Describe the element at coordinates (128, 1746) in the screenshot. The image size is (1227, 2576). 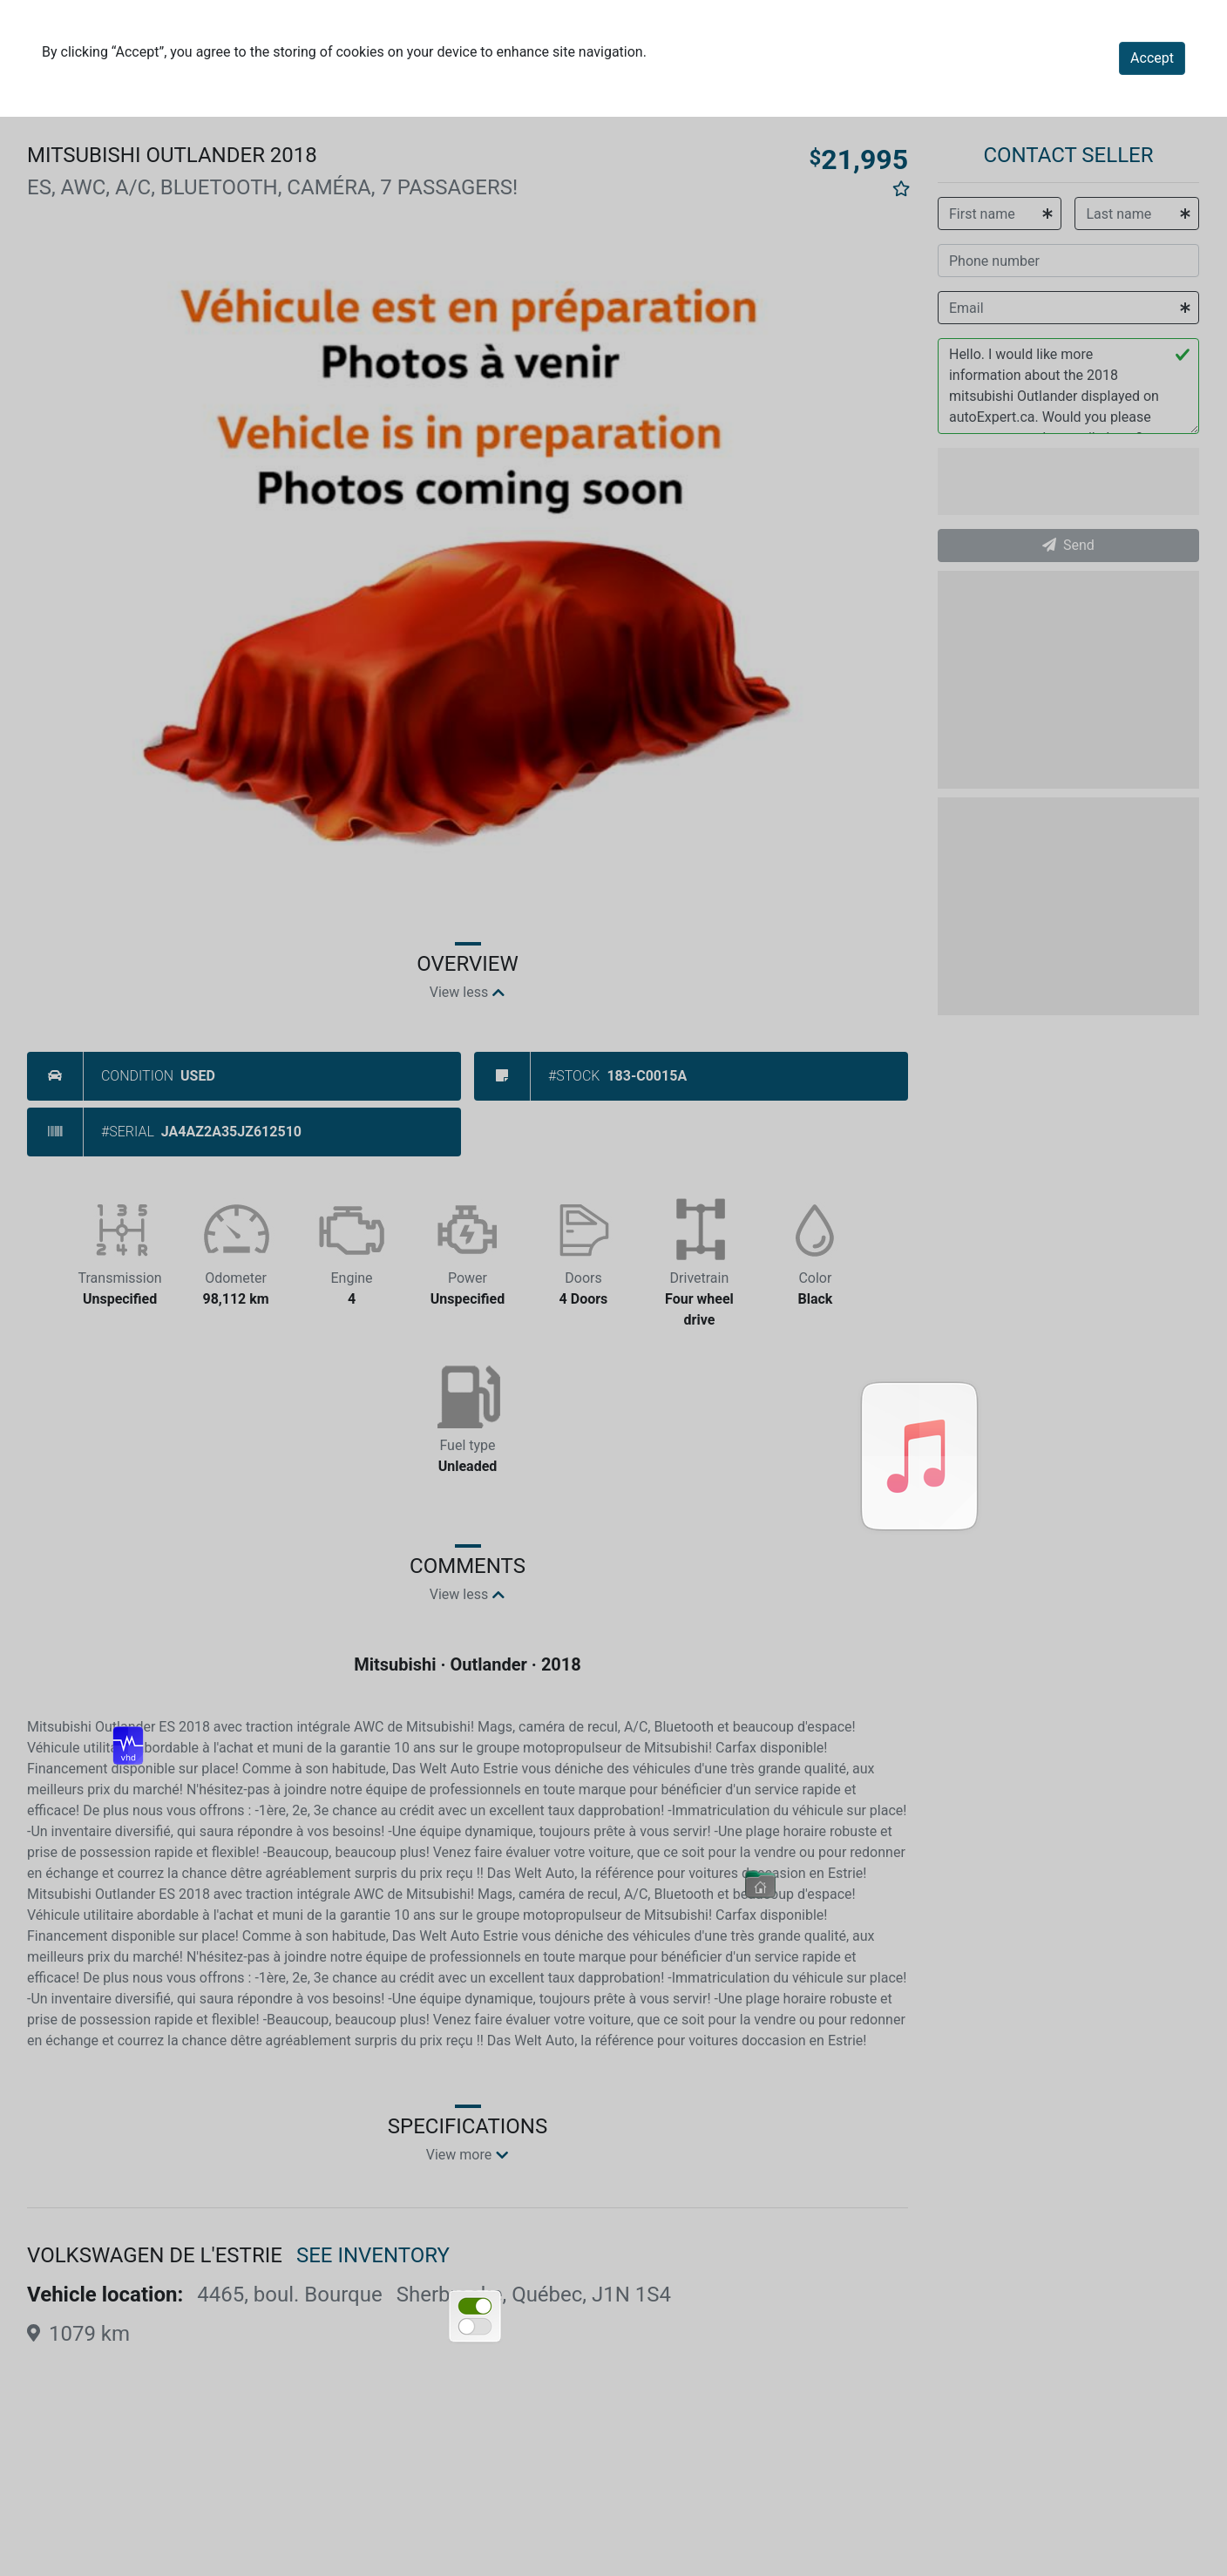
I see `virtualbox virtual hard disk file` at that location.